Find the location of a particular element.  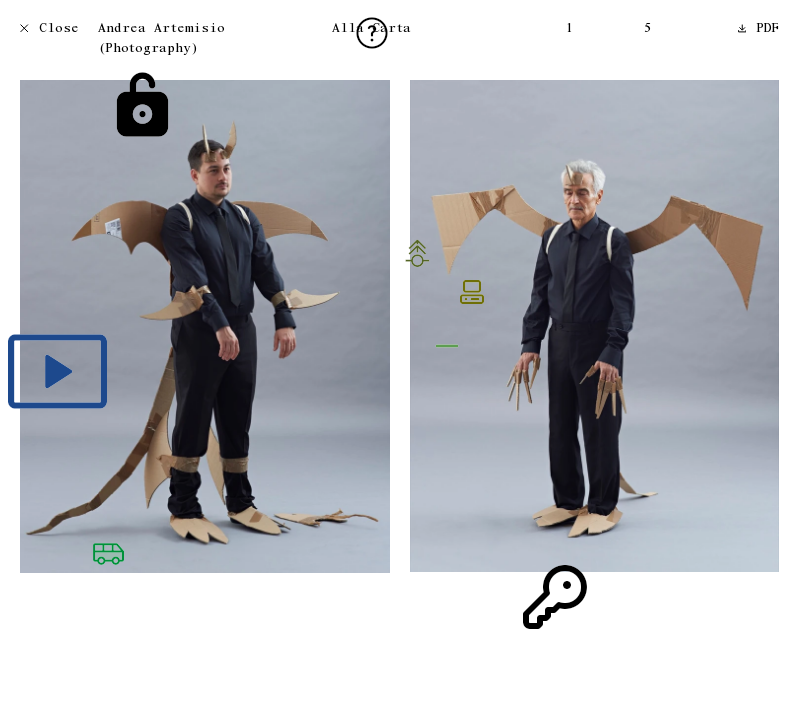

launch a github codespace is located at coordinates (472, 292).